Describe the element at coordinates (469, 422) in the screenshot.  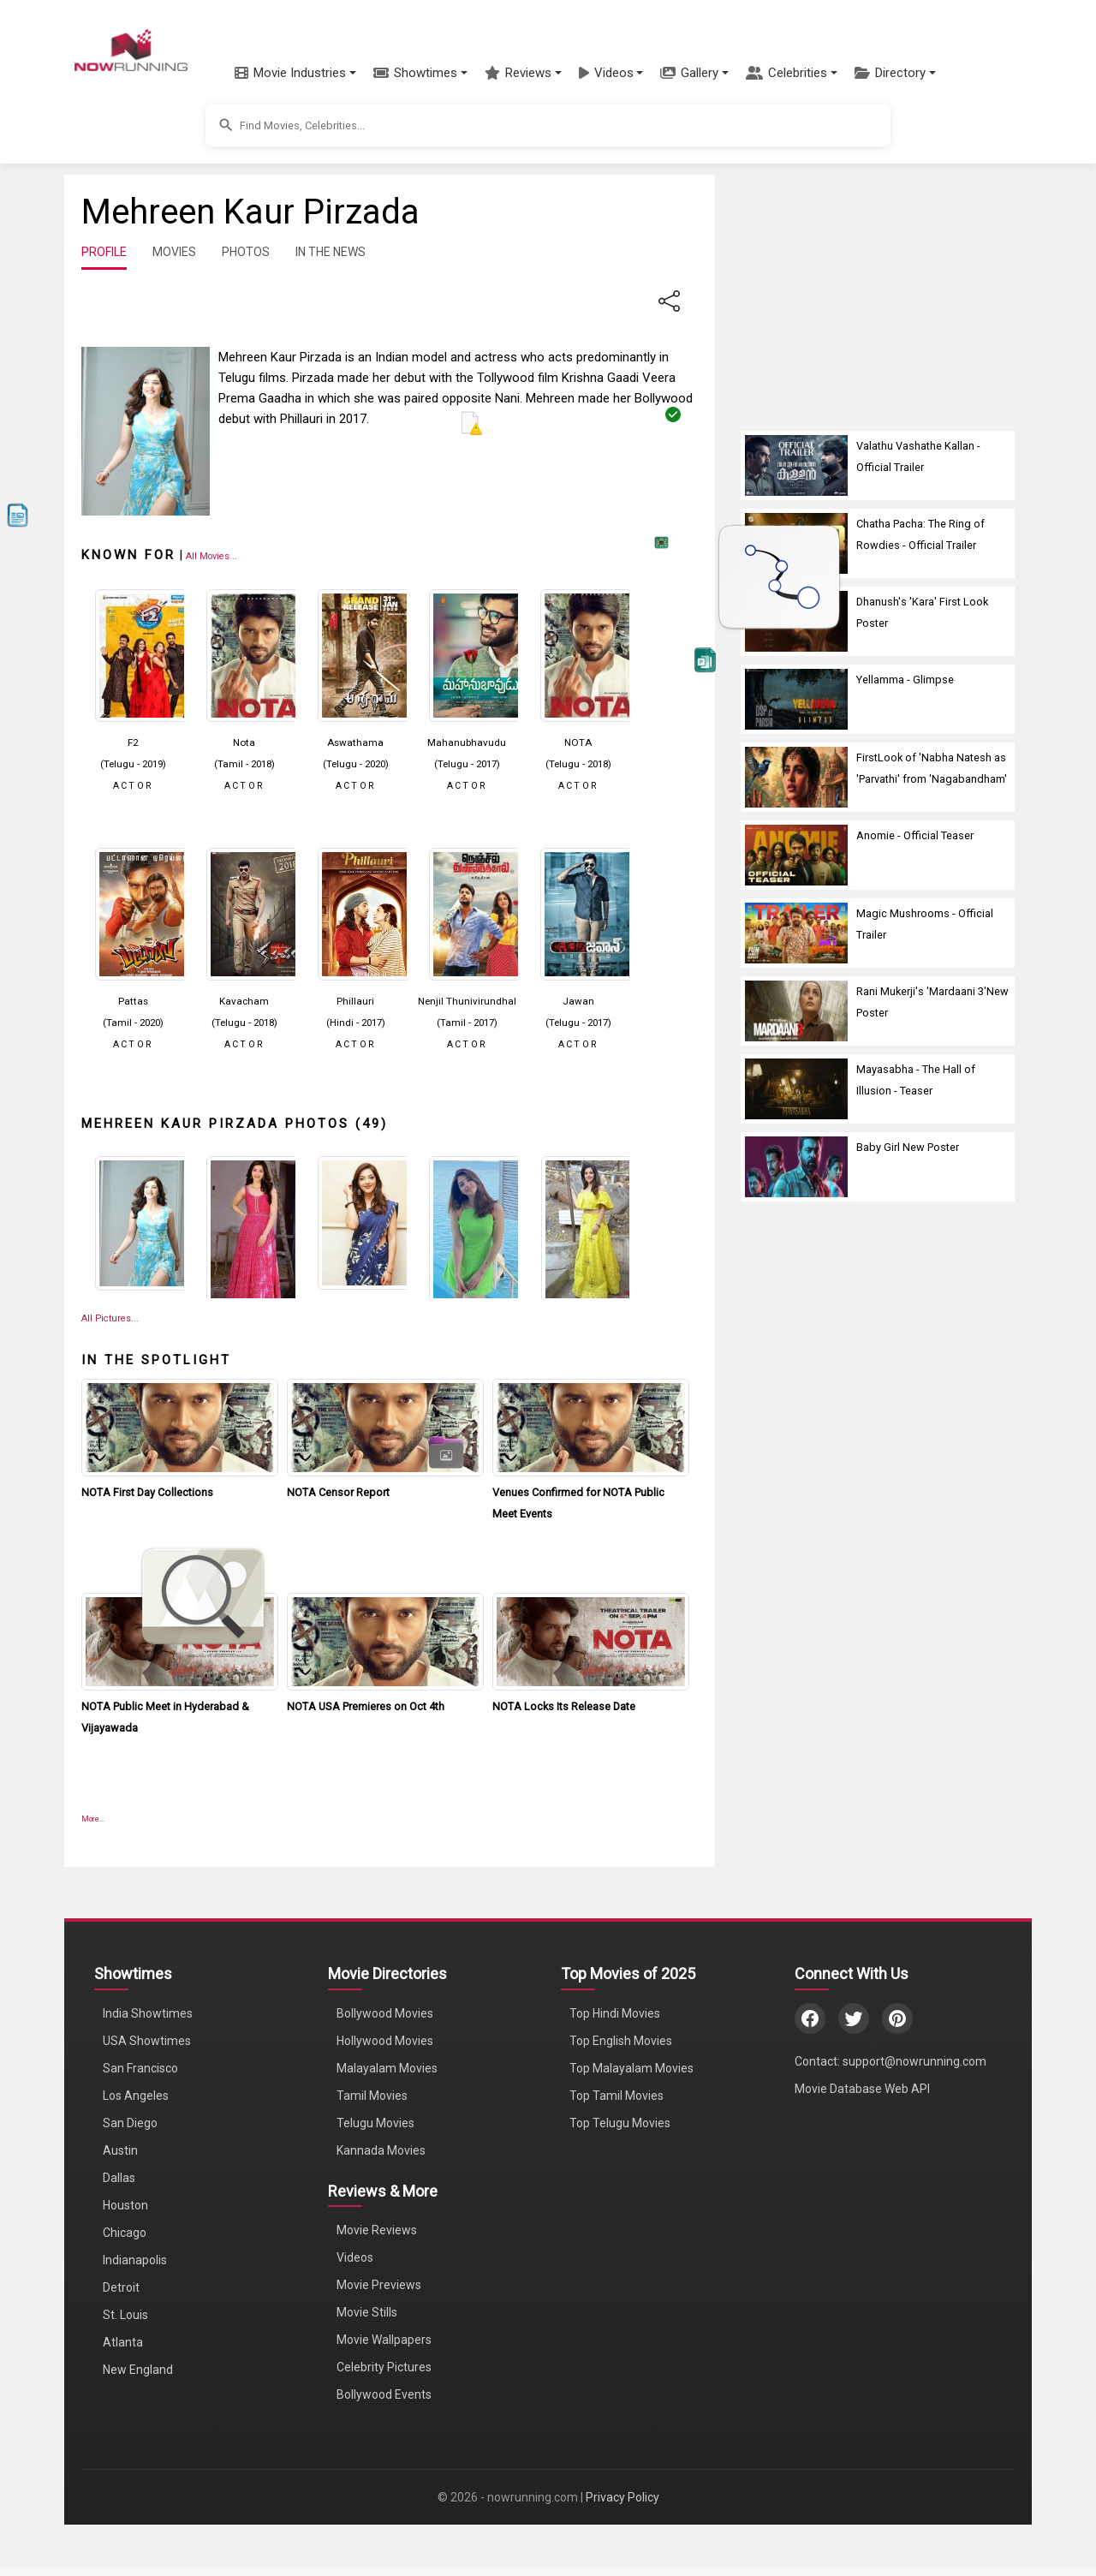
I see `indicates a file with an error or warning` at that location.